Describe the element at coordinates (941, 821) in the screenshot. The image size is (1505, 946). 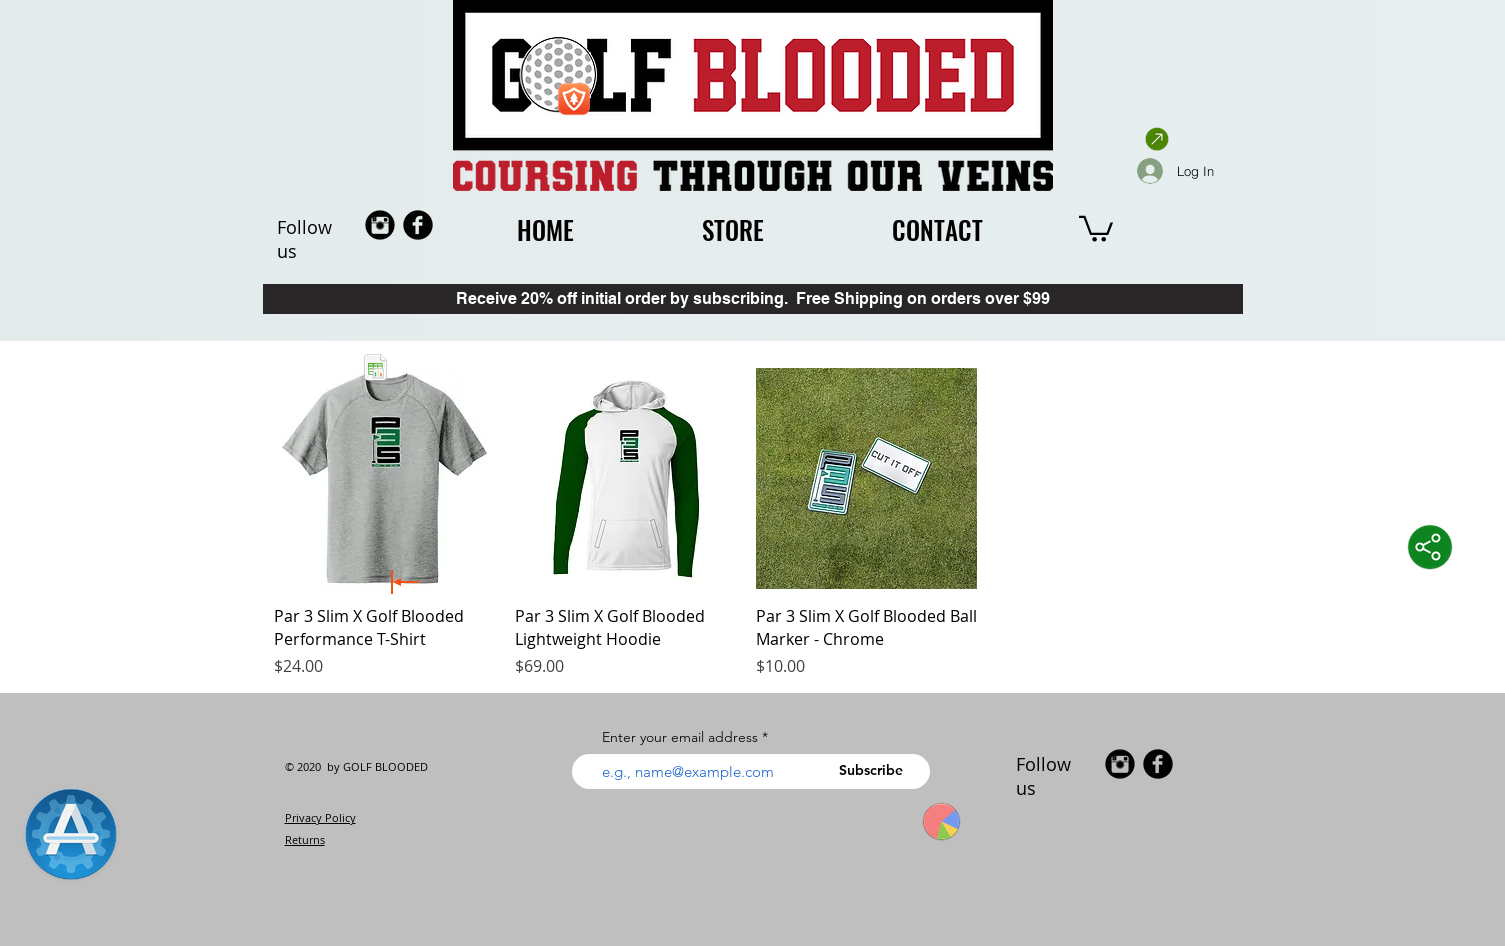
I see `open disk usage analyzer app` at that location.